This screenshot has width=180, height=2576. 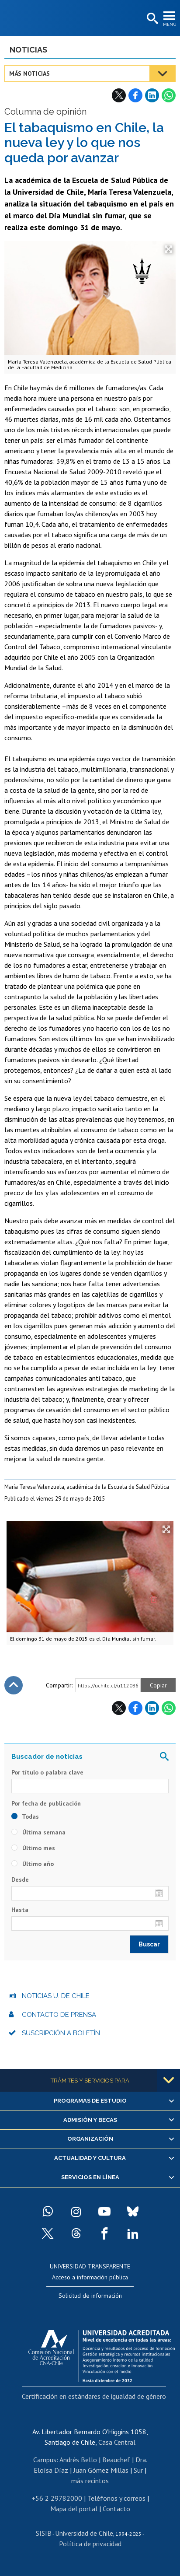 What do you see at coordinates (154, 1600) in the screenshot?
I see `delete selected item` at bounding box center [154, 1600].